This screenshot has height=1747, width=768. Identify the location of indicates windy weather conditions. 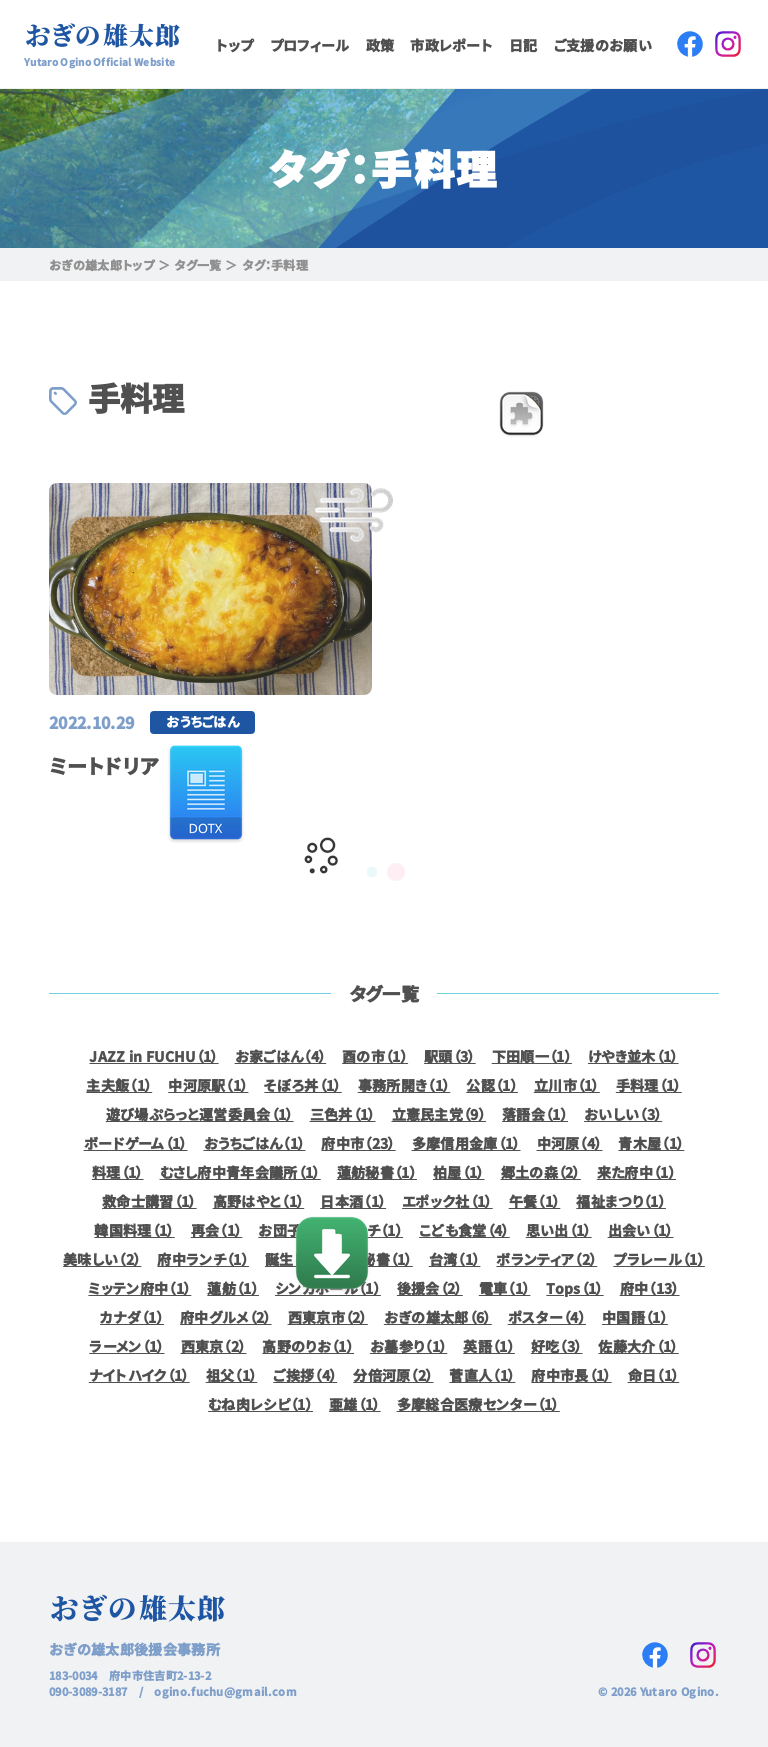
(354, 515).